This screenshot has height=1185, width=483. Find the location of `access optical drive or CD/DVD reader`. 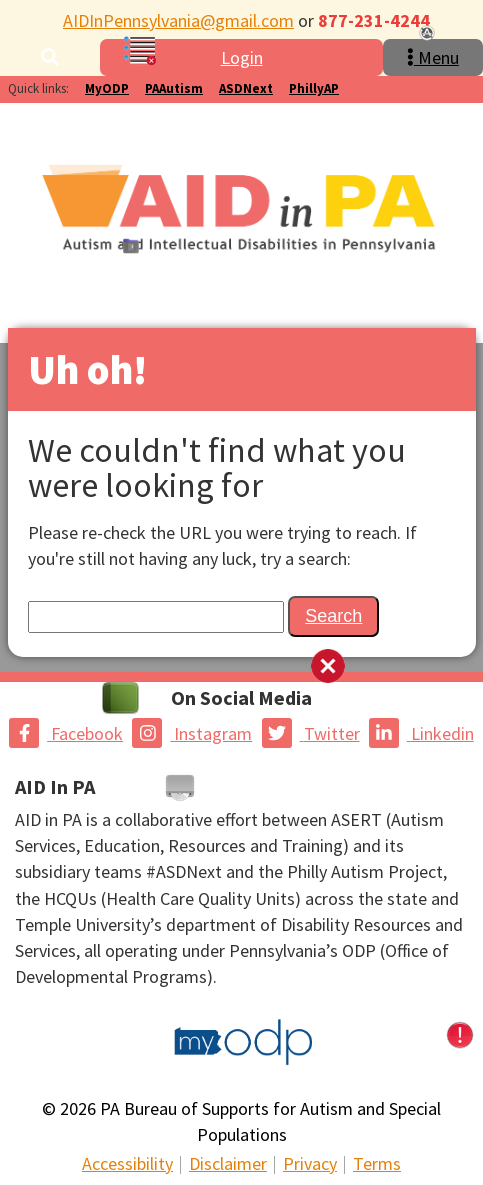

access optical drive or CD/DVD reader is located at coordinates (180, 786).